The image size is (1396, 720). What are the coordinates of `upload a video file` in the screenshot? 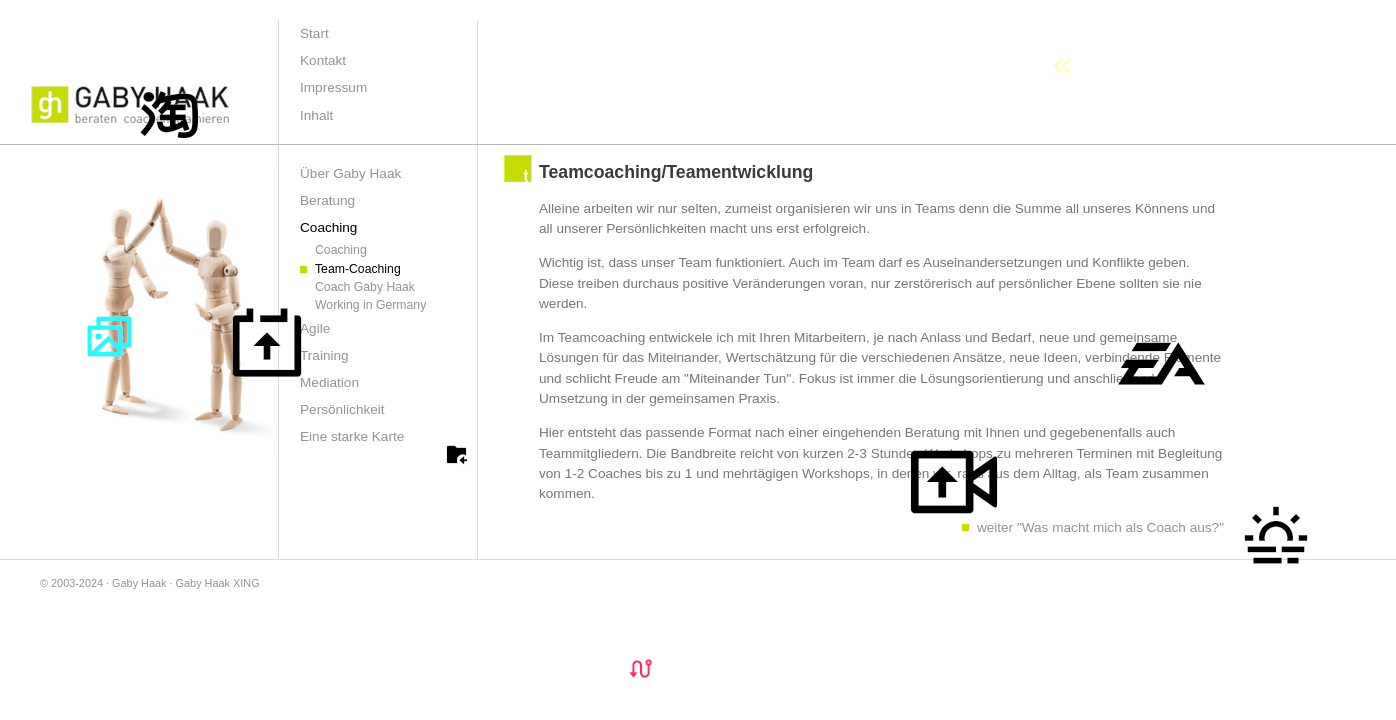 It's located at (954, 482).